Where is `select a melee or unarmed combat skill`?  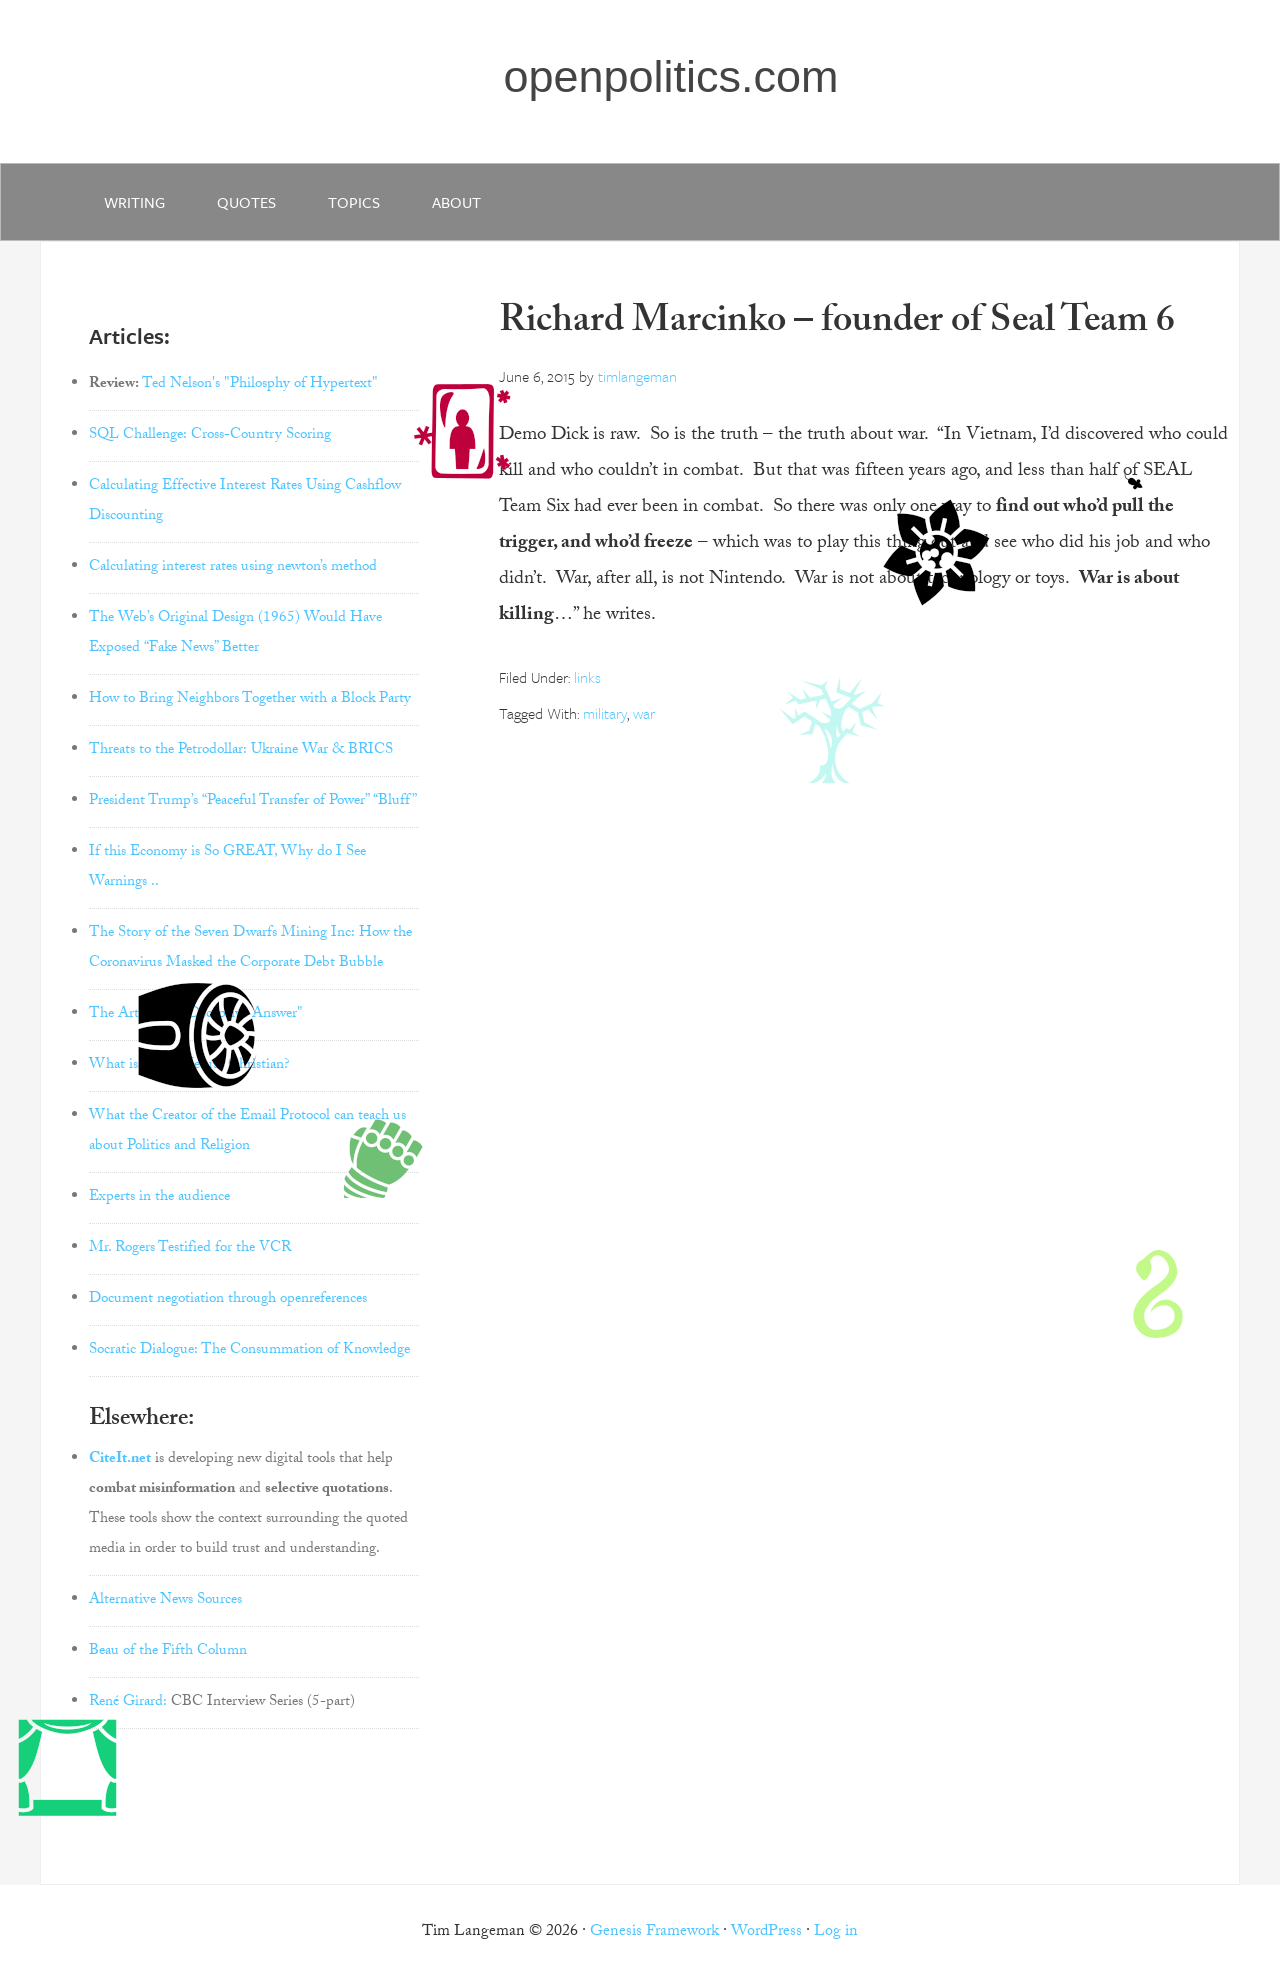
select a melee or unarmed combat skill is located at coordinates (383, 1158).